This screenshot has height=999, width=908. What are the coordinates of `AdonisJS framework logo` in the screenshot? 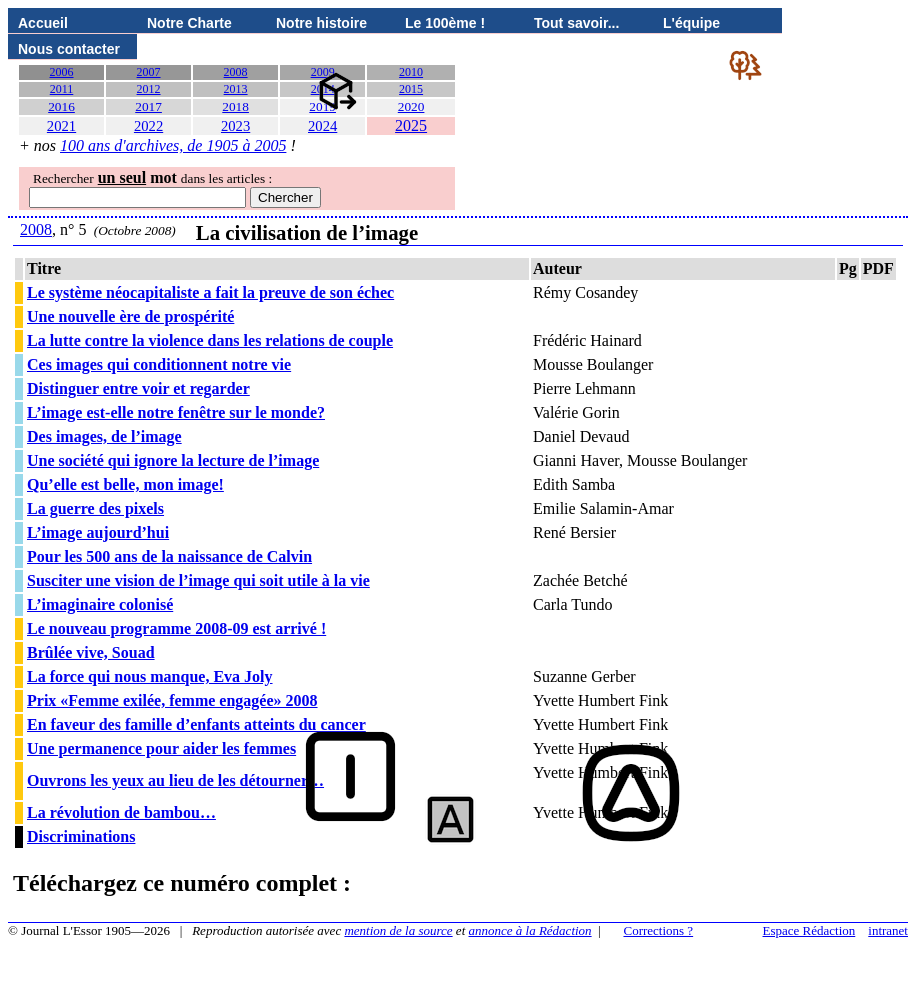 It's located at (631, 793).